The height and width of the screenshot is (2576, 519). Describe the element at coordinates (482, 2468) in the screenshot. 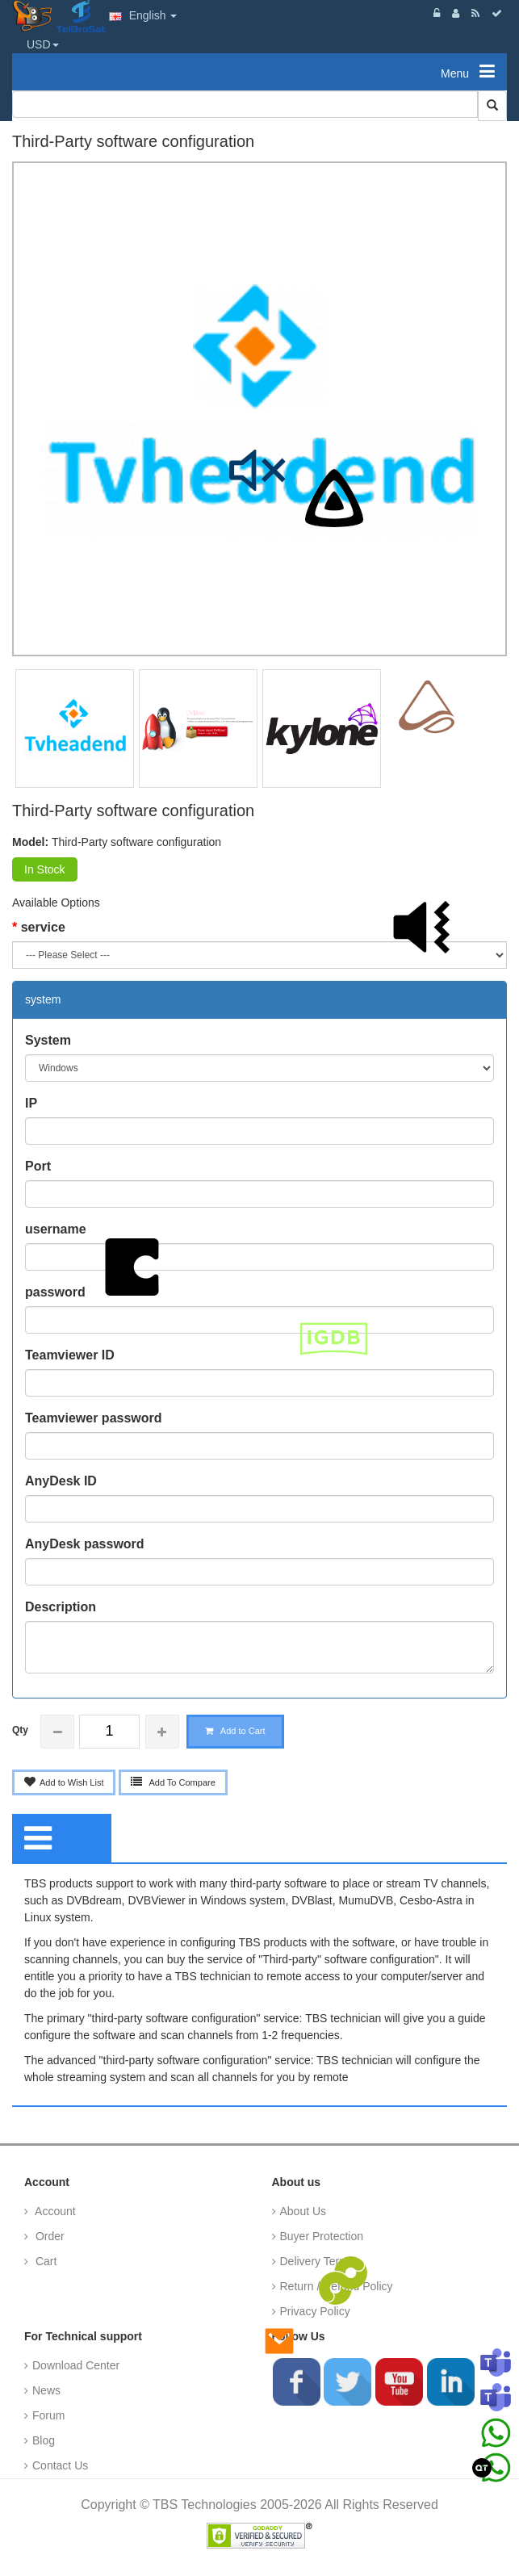

I see `quicktype app or service logo` at that location.